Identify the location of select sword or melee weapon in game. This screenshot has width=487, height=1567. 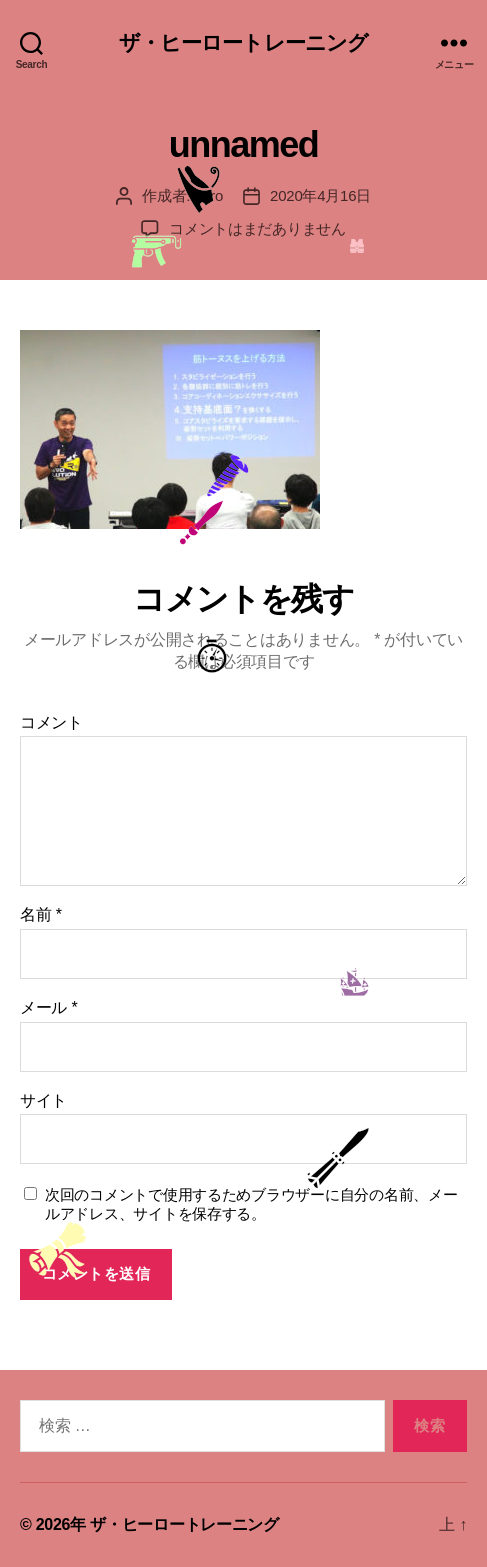
(201, 522).